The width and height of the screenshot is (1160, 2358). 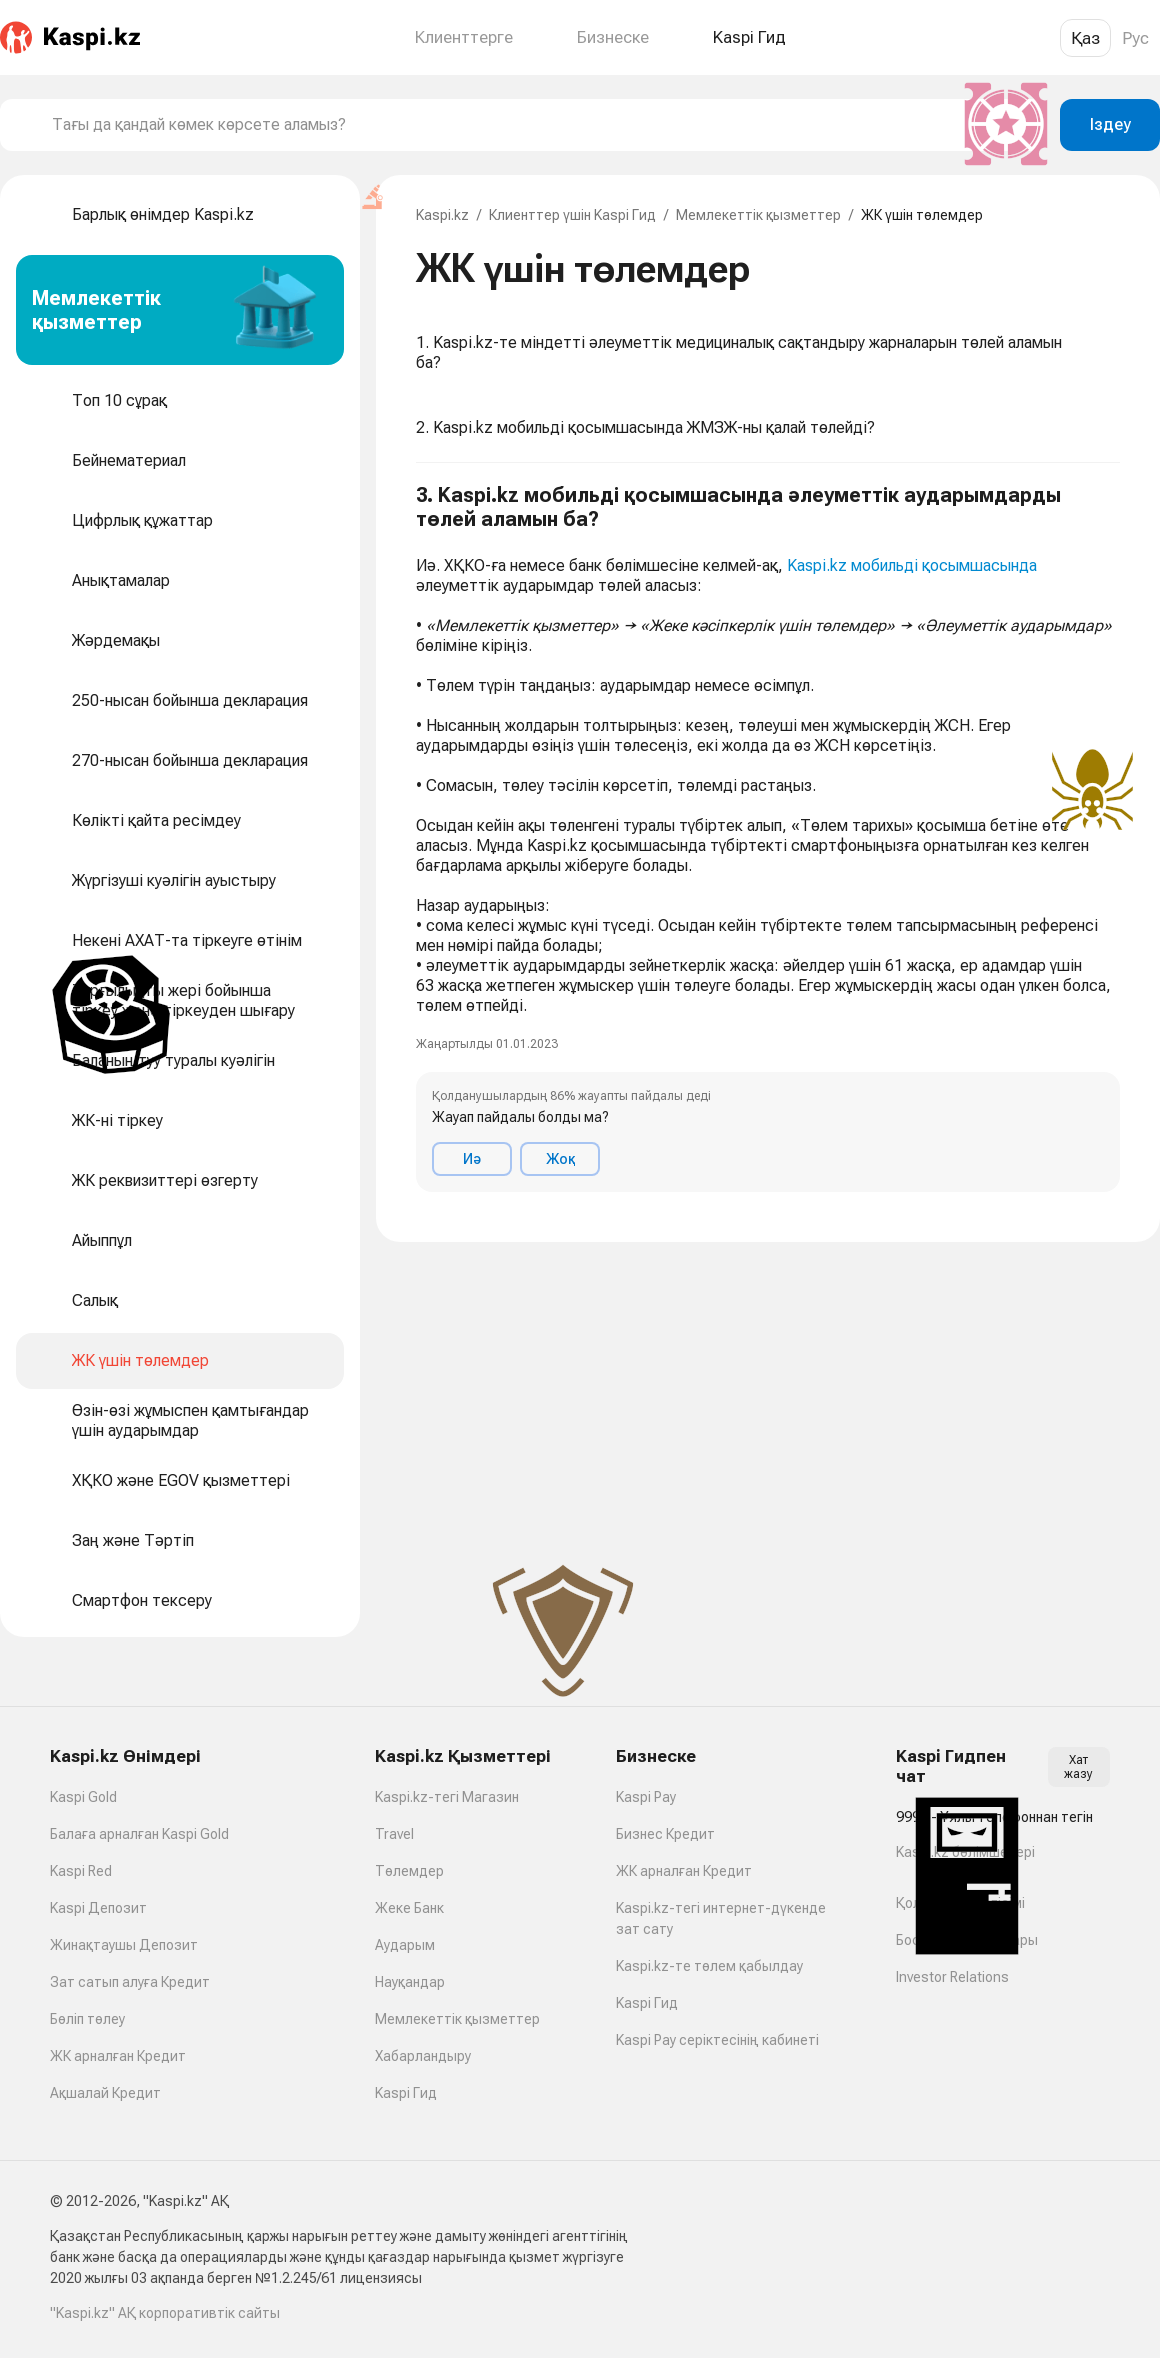 What do you see at coordinates (112, 1014) in the screenshot?
I see `view fossil collection or inventory` at bounding box center [112, 1014].